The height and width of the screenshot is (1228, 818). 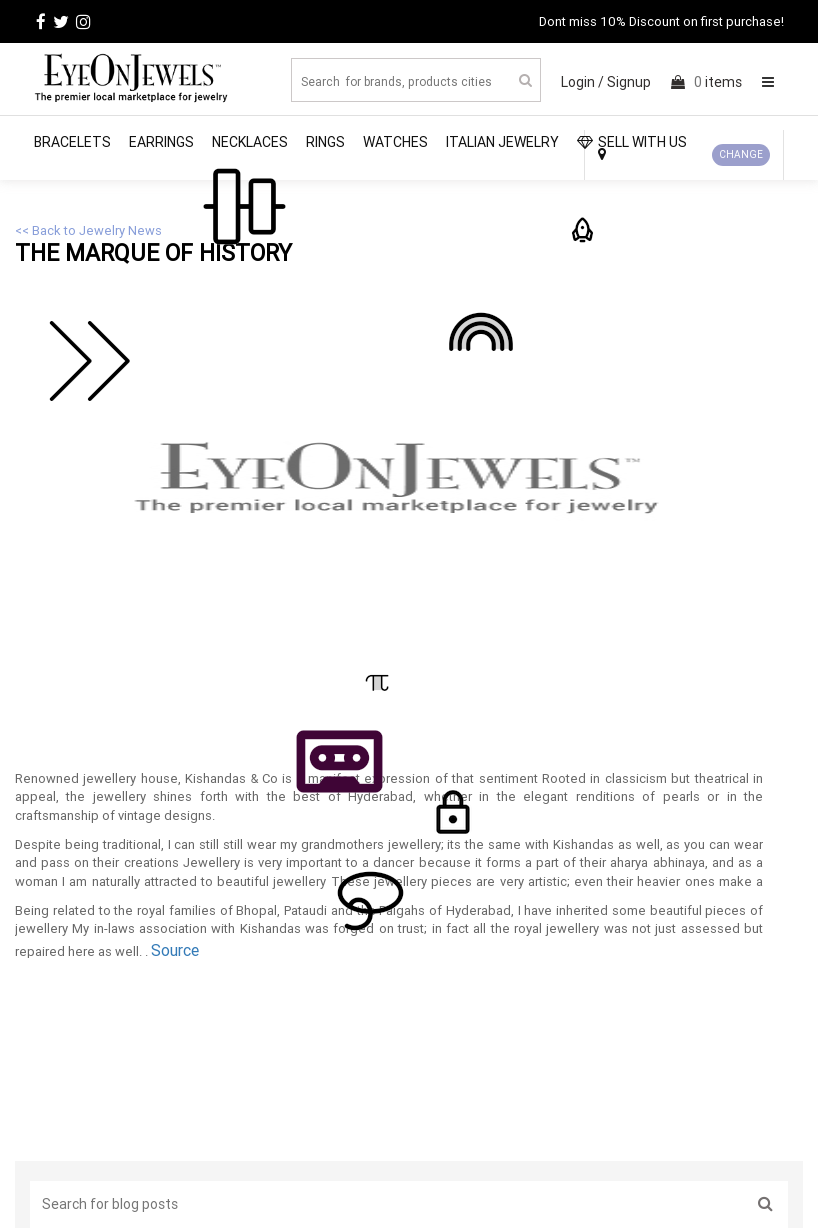 What do you see at coordinates (86, 361) in the screenshot?
I see `skip forward or advance to next item` at bounding box center [86, 361].